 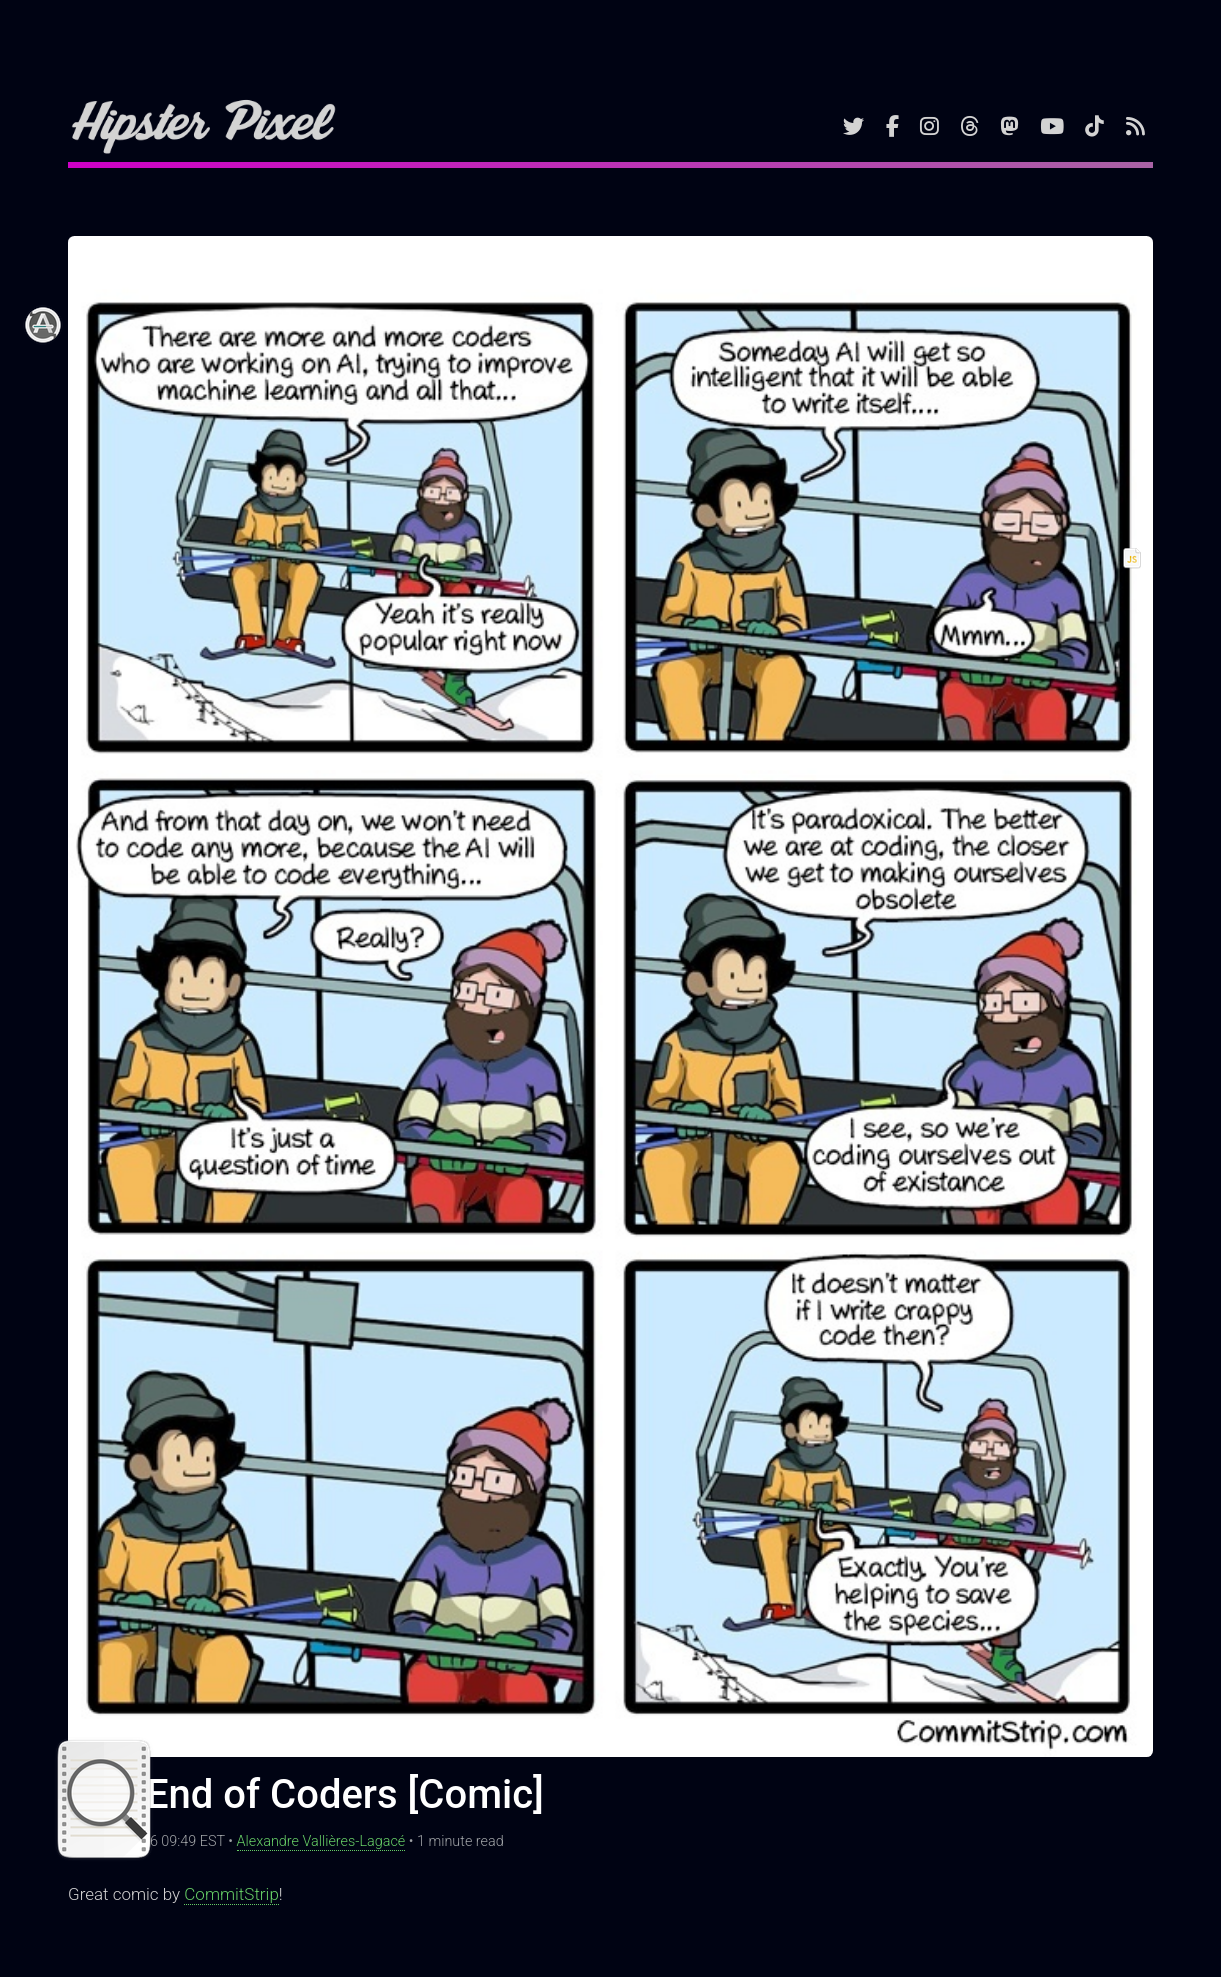 What do you see at coordinates (104, 1799) in the screenshot?
I see `open gnome logs application` at bounding box center [104, 1799].